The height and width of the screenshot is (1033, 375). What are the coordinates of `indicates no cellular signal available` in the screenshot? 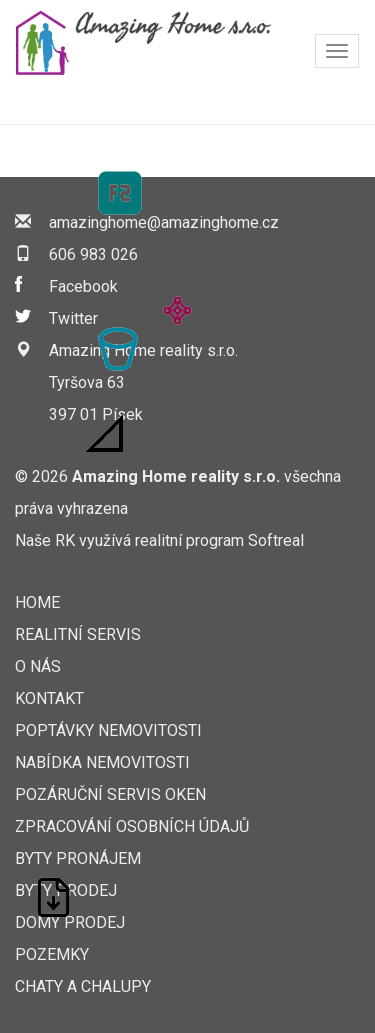 It's located at (104, 433).